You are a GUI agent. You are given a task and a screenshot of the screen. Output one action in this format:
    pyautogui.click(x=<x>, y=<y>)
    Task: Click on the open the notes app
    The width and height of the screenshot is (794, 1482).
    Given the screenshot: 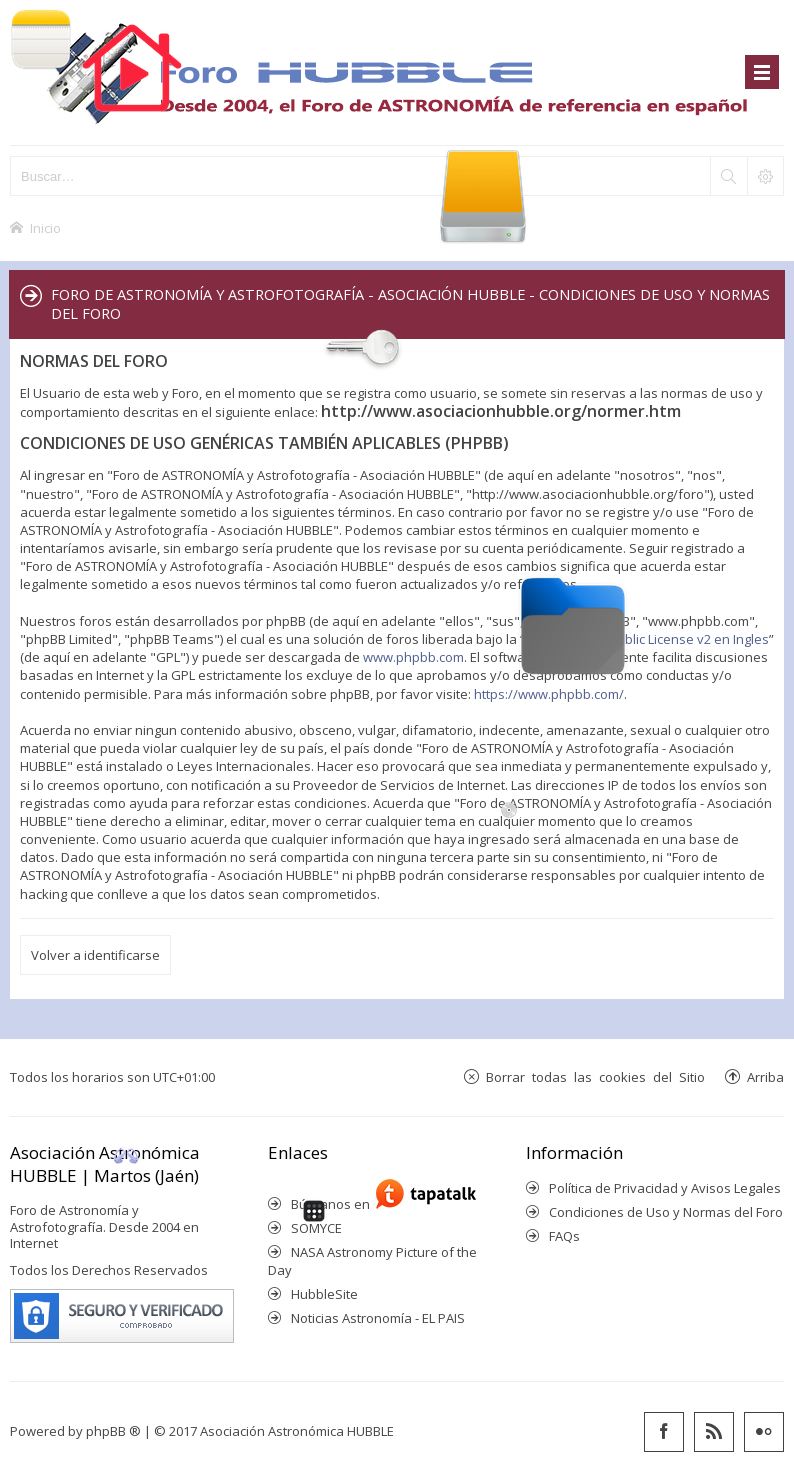 What is the action you would take?
    pyautogui.click(x=41, y=39)
    